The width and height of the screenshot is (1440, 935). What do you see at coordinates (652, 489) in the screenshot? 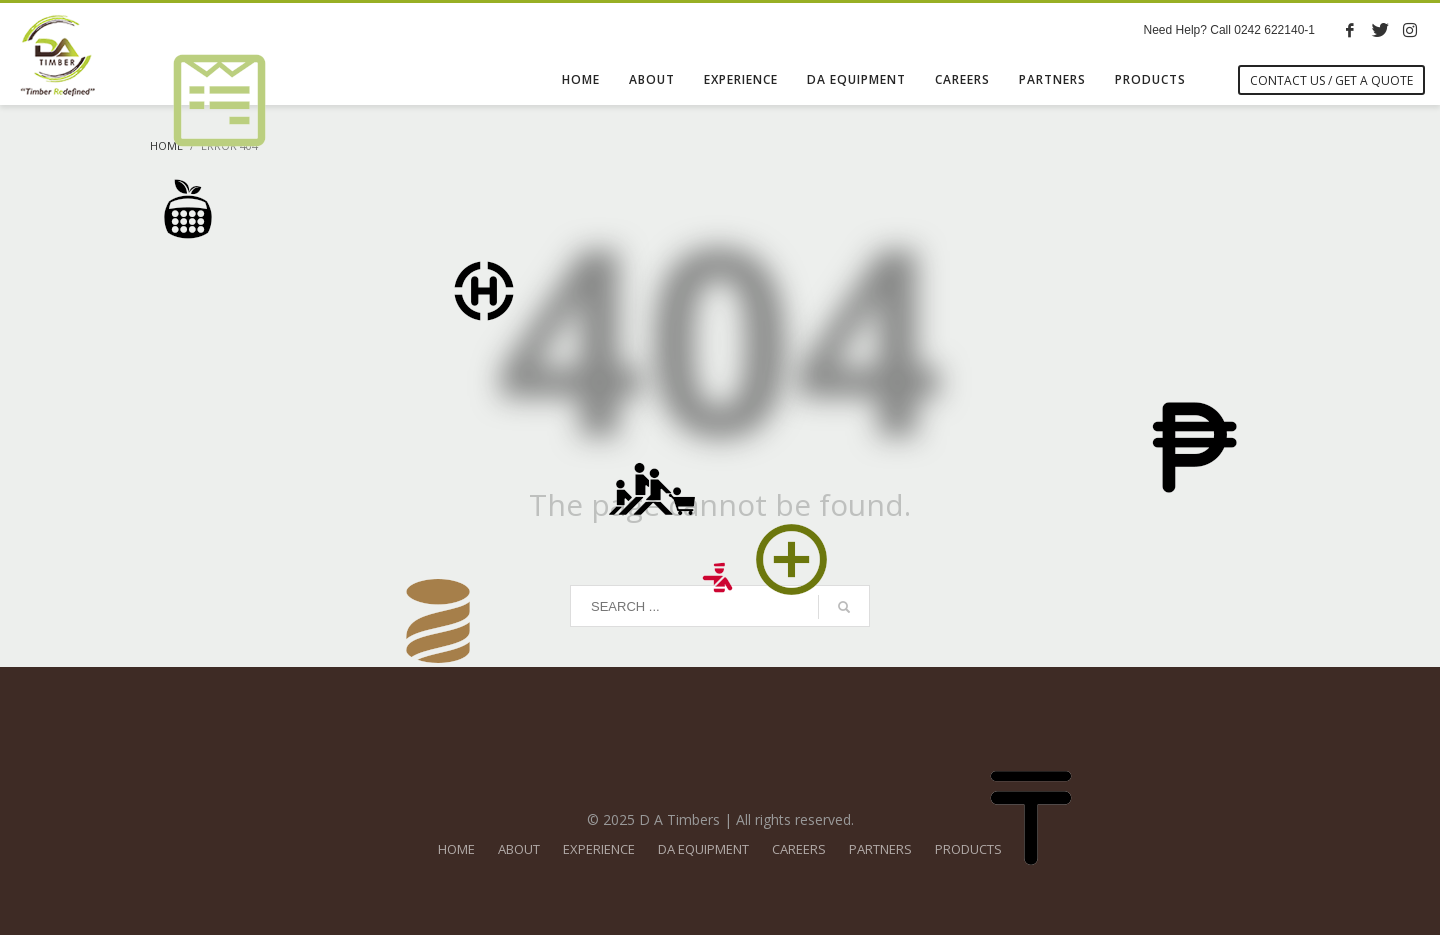
I see `open the Chedraui shopping app` at bounding box center [652, 489].